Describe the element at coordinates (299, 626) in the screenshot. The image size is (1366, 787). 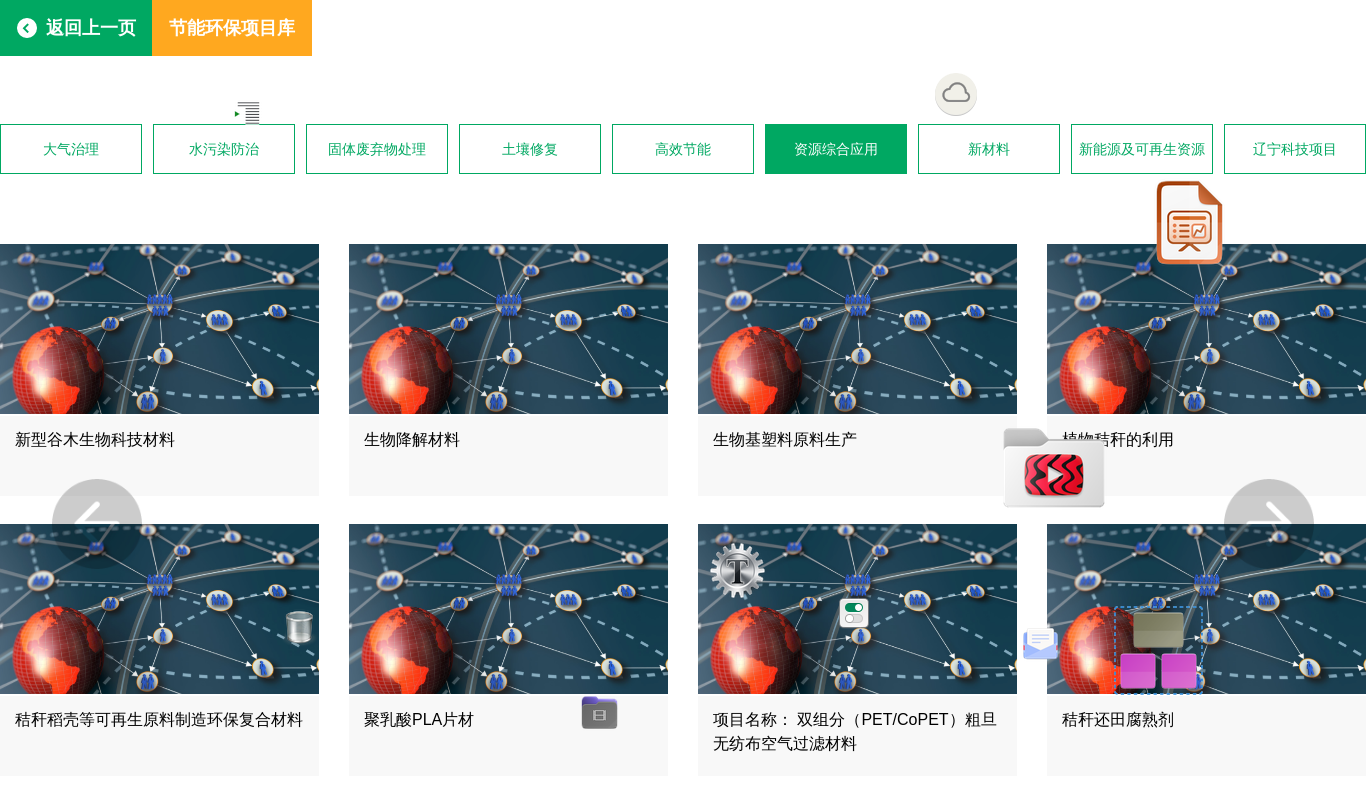
I see `open the trash or recycle bin` at that location.